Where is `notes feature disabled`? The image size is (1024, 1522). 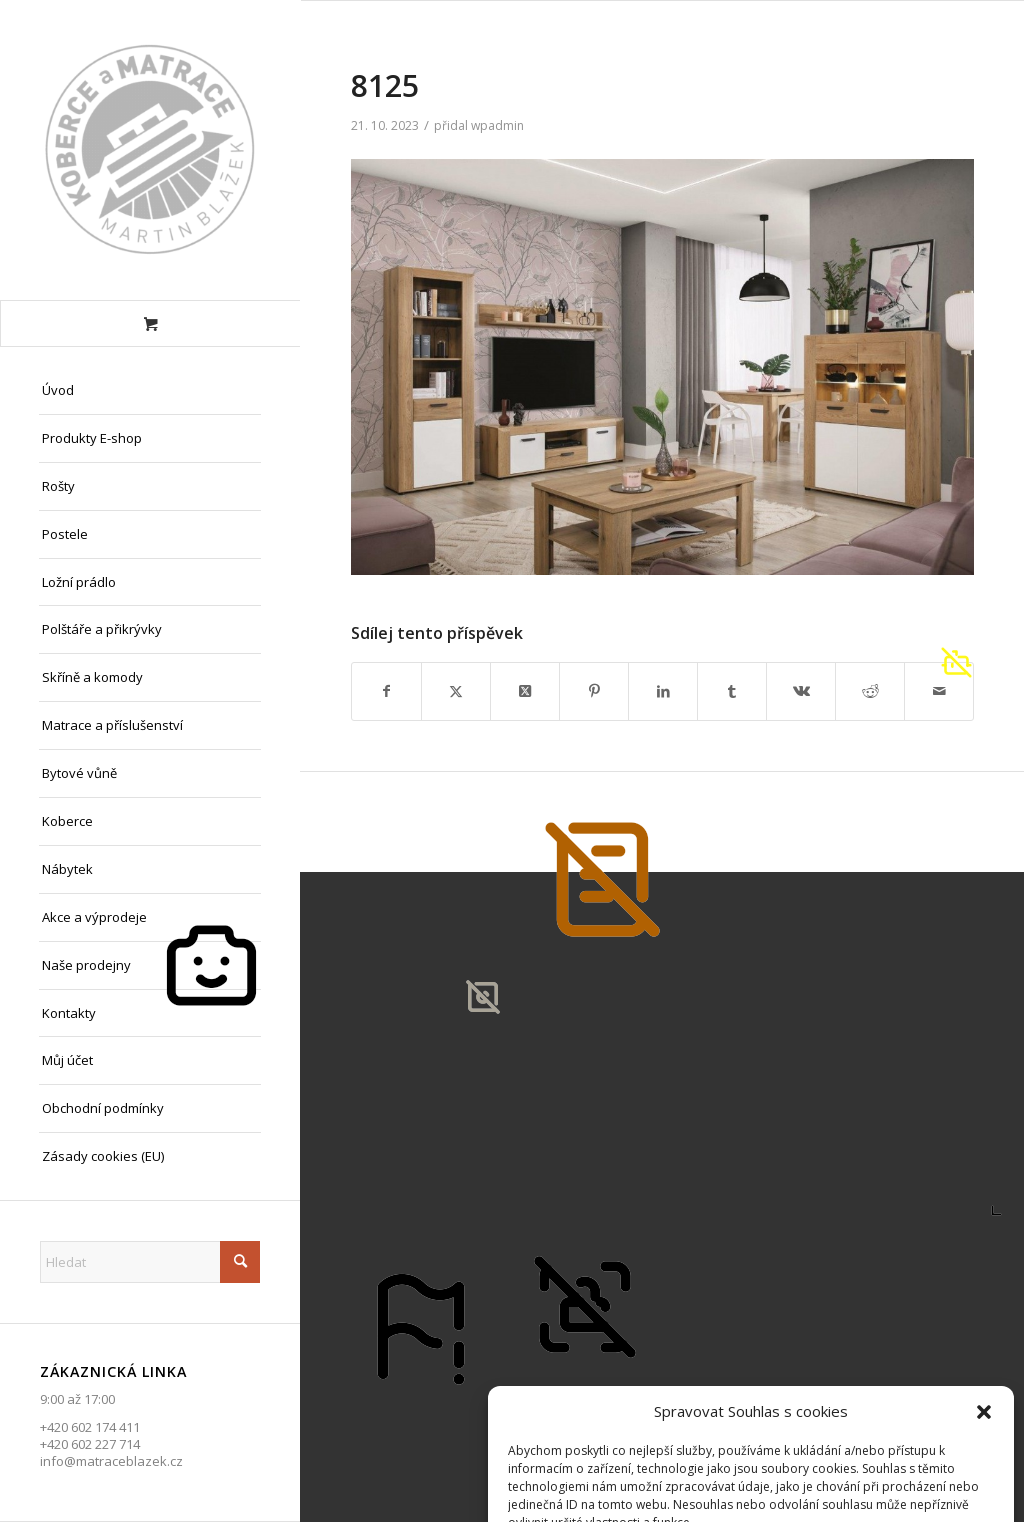
notes feature disabled is located at coordinates (602, 879).